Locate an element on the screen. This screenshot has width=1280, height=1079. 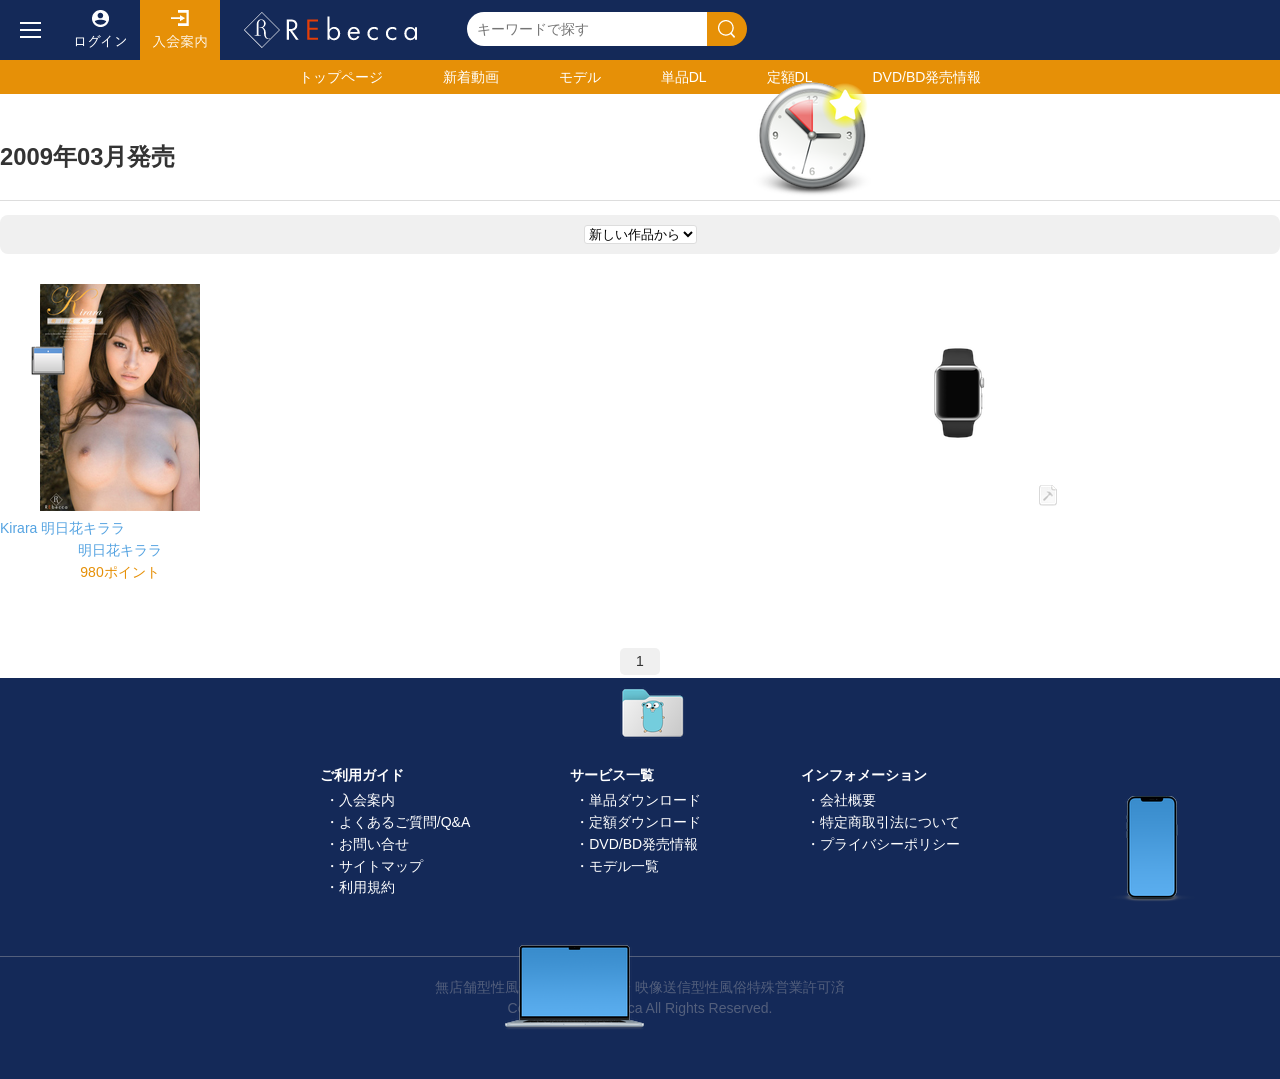
create a new calendar appointment is located at coordinates (814, 135).